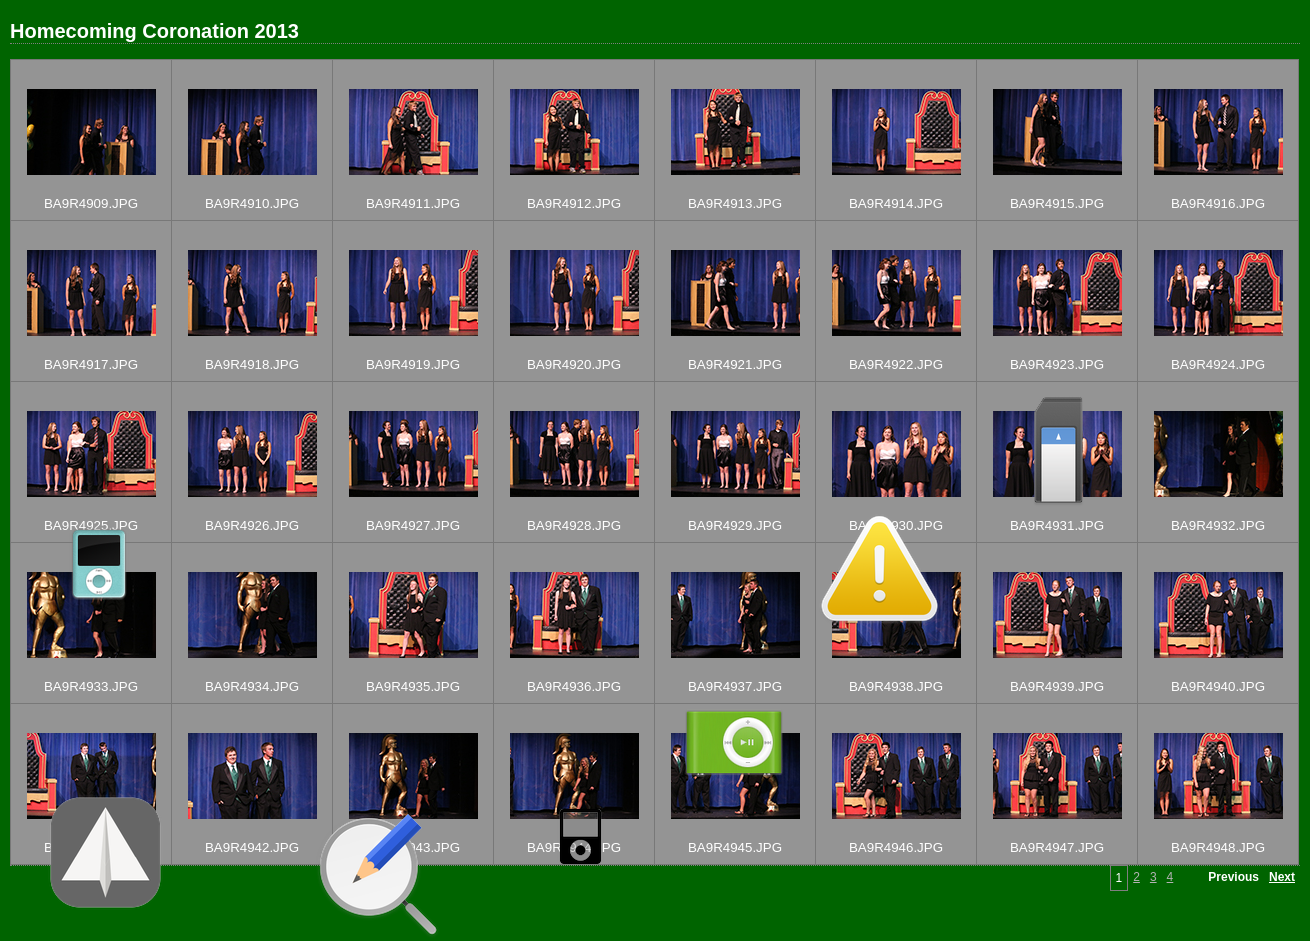  Describe the element at coordinates (734, 725) in the screenshot. I see `iPod shuffle device indicator` at that location.